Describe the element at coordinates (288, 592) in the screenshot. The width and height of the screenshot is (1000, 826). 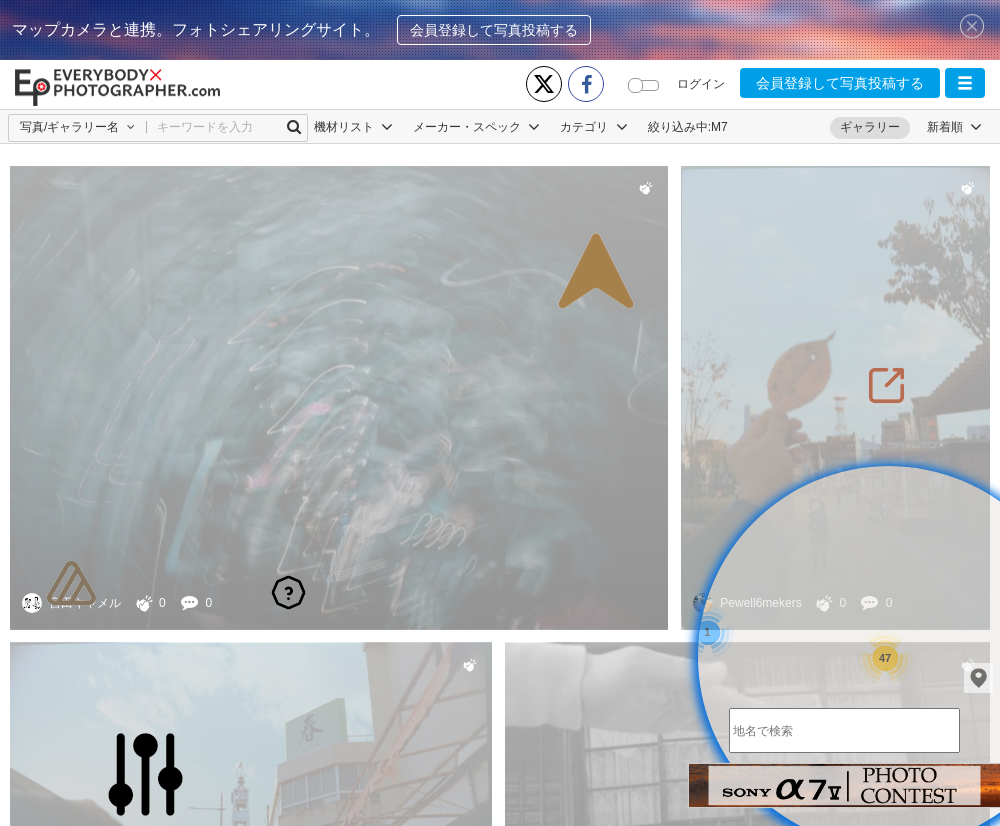
I see `access help or support` at that location.